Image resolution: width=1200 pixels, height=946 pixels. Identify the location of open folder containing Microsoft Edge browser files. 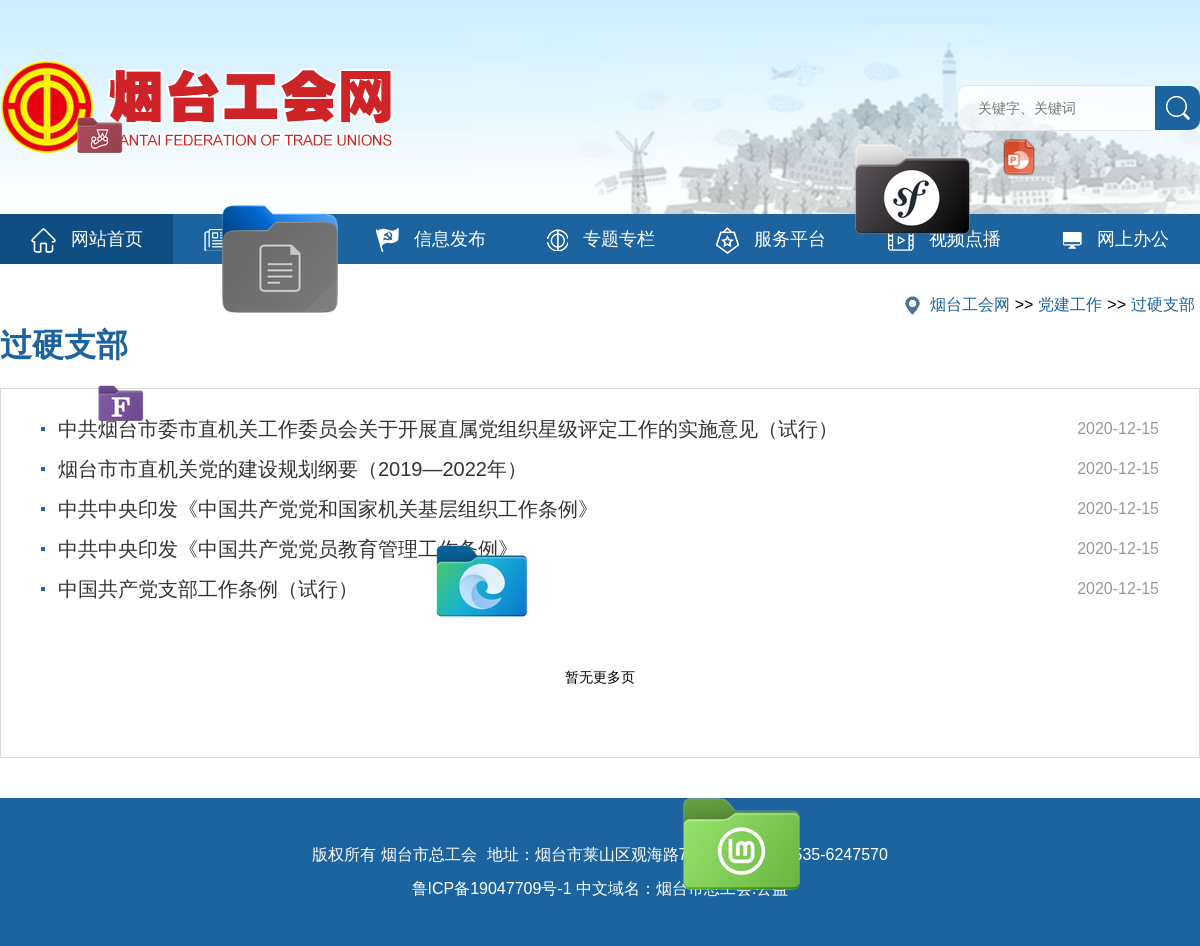
(481, 583).